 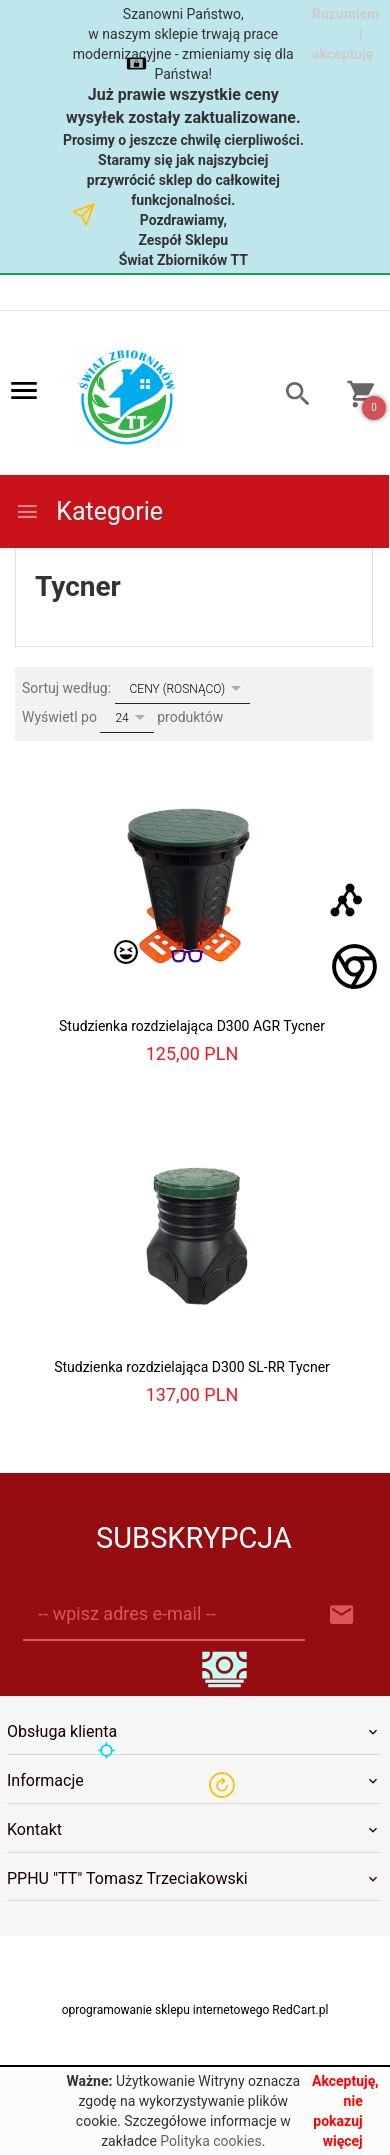 I want to click on send a message, so click(x=84, y=214).